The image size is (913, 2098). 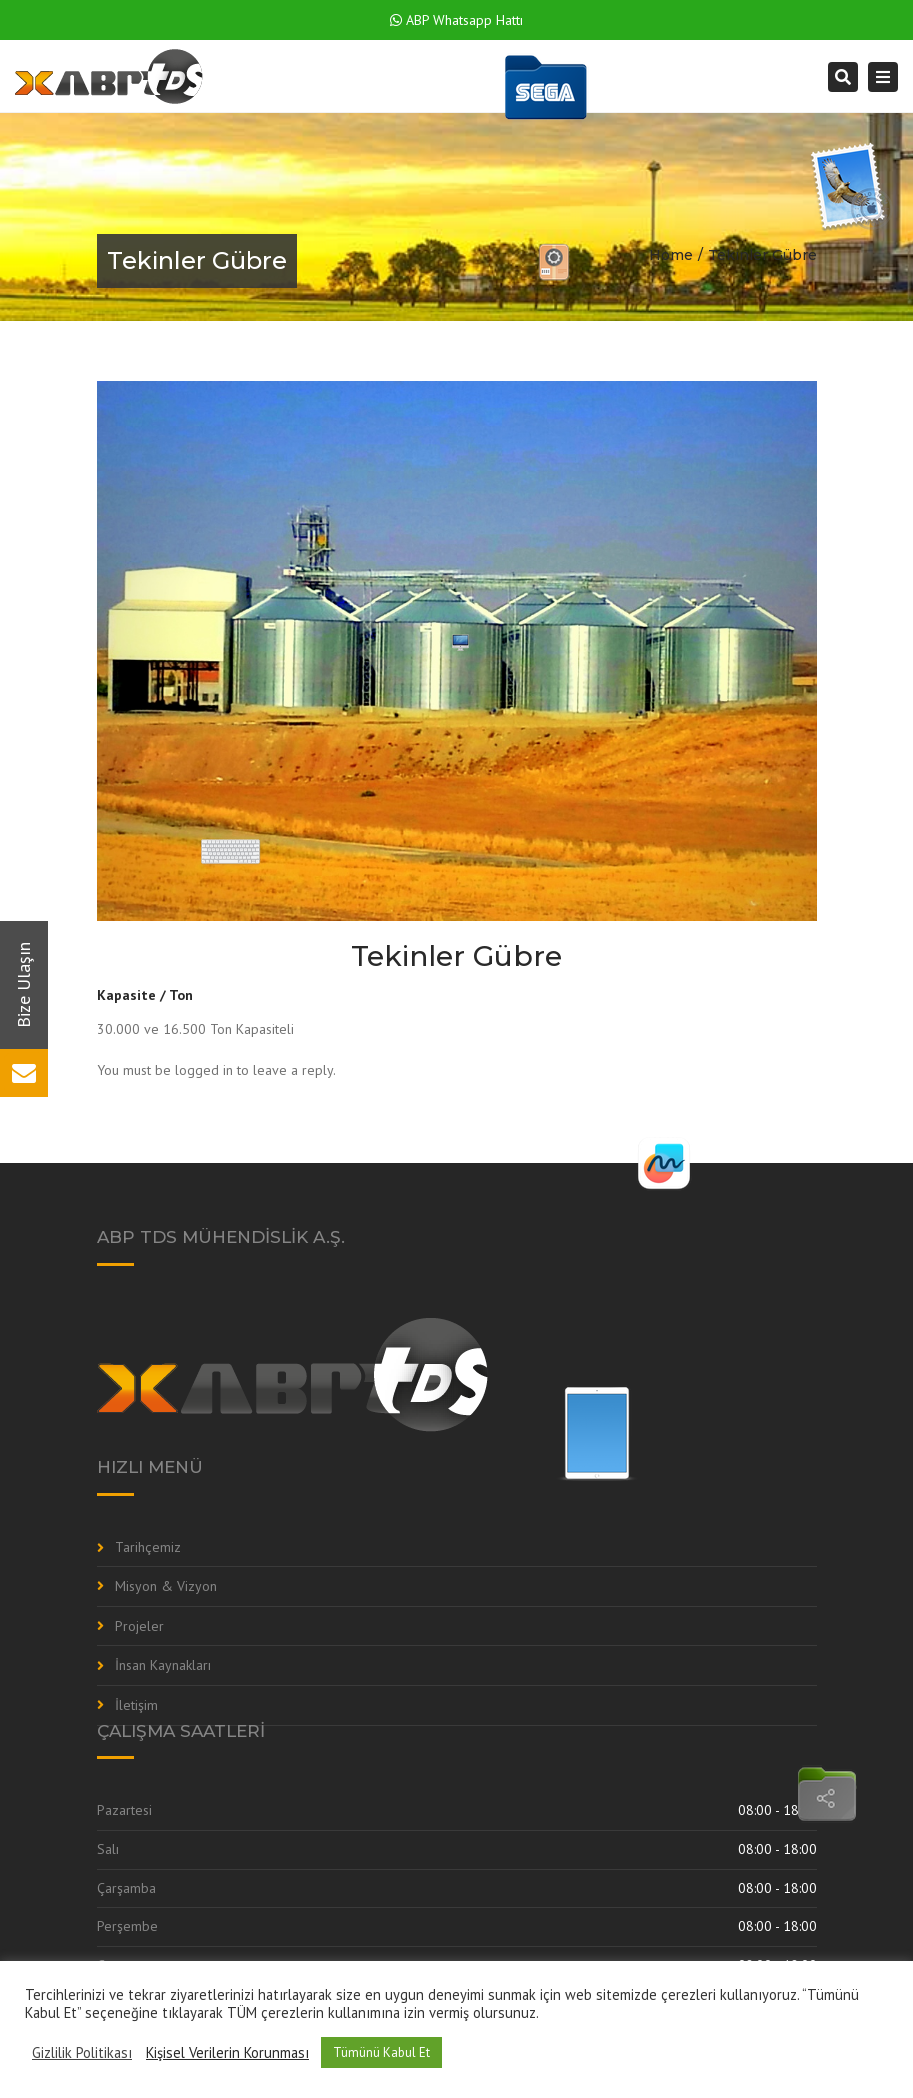 I want to click on represents an iMac desktop computer, so click(x=460, y=639).